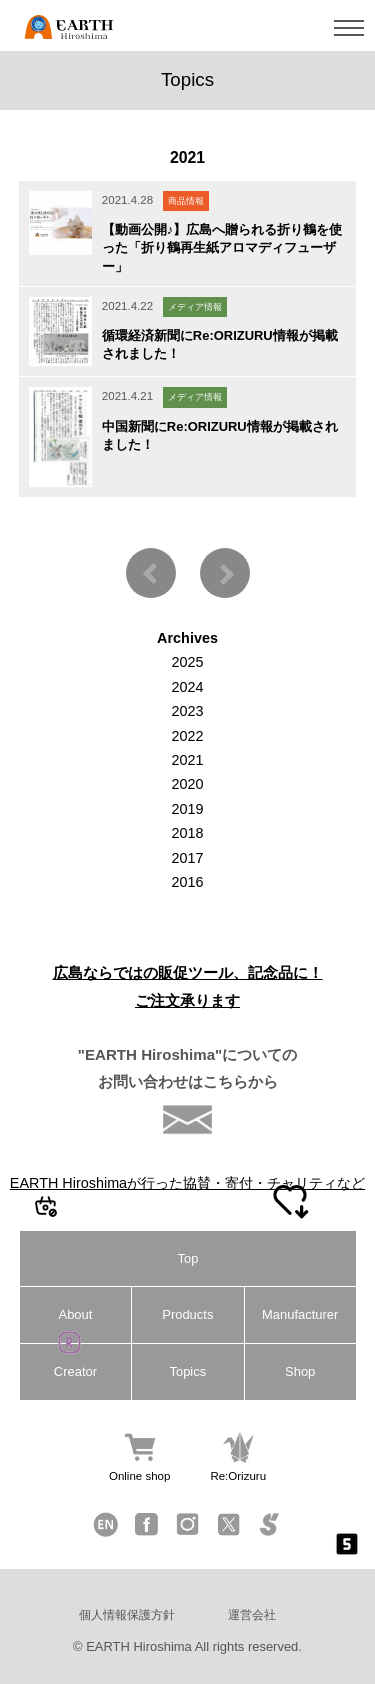 The width and height of the screenshot is (375, 1684). Describe the element at coordinates (290, 1200) in the screenshot. I see `download liked or favorited content` at that location.